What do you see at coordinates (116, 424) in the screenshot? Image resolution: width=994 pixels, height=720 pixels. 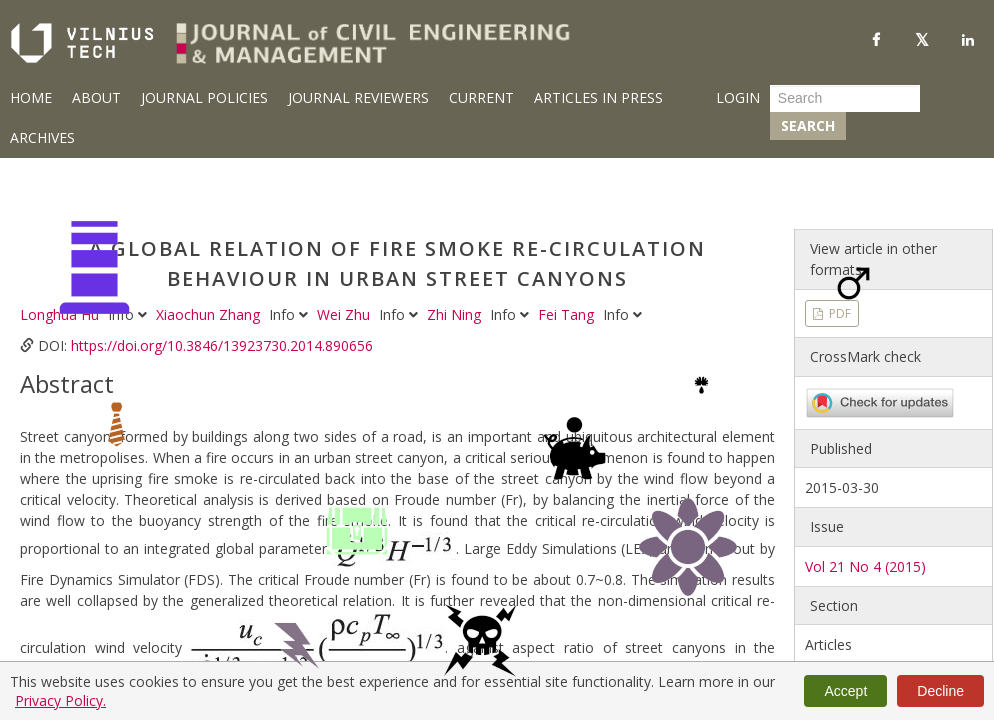 I see `formal or business dress code indicator` at bounding box center [116, 424].